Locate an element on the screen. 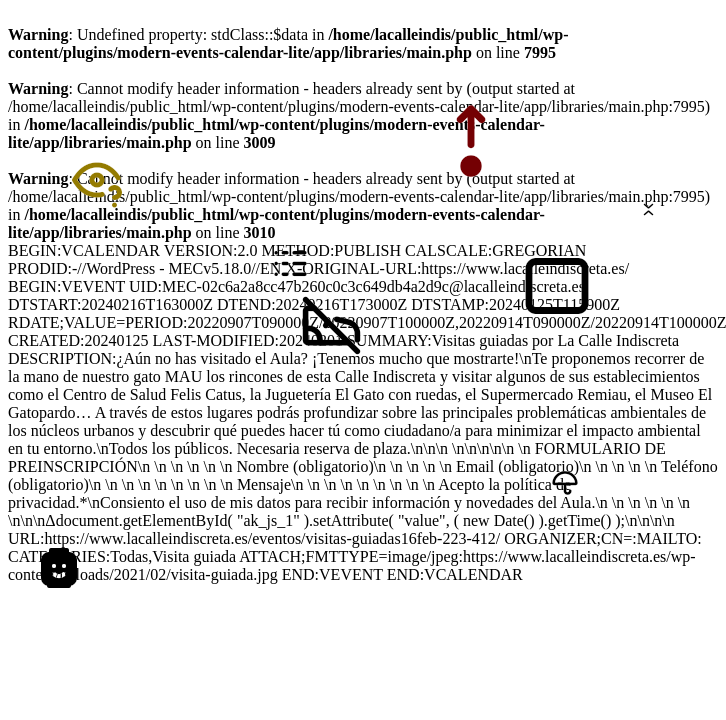 This screenshot has width=726, height=720. check visibility settings or status is located at coordinates (97, 180).